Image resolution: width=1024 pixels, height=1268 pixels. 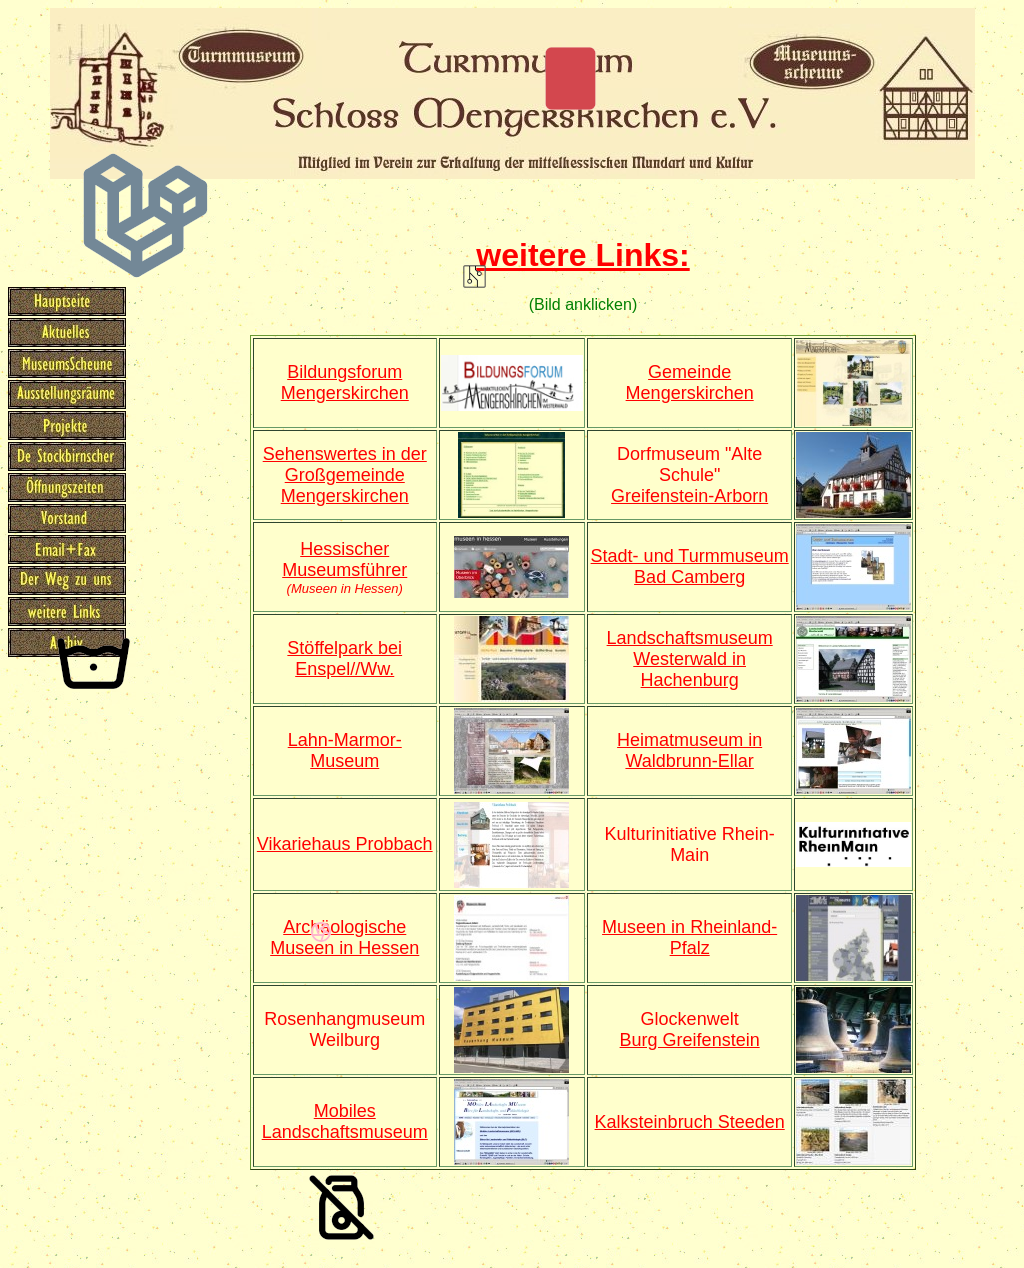 I want to click on switch to single column layout, so click(x=570, y=78).